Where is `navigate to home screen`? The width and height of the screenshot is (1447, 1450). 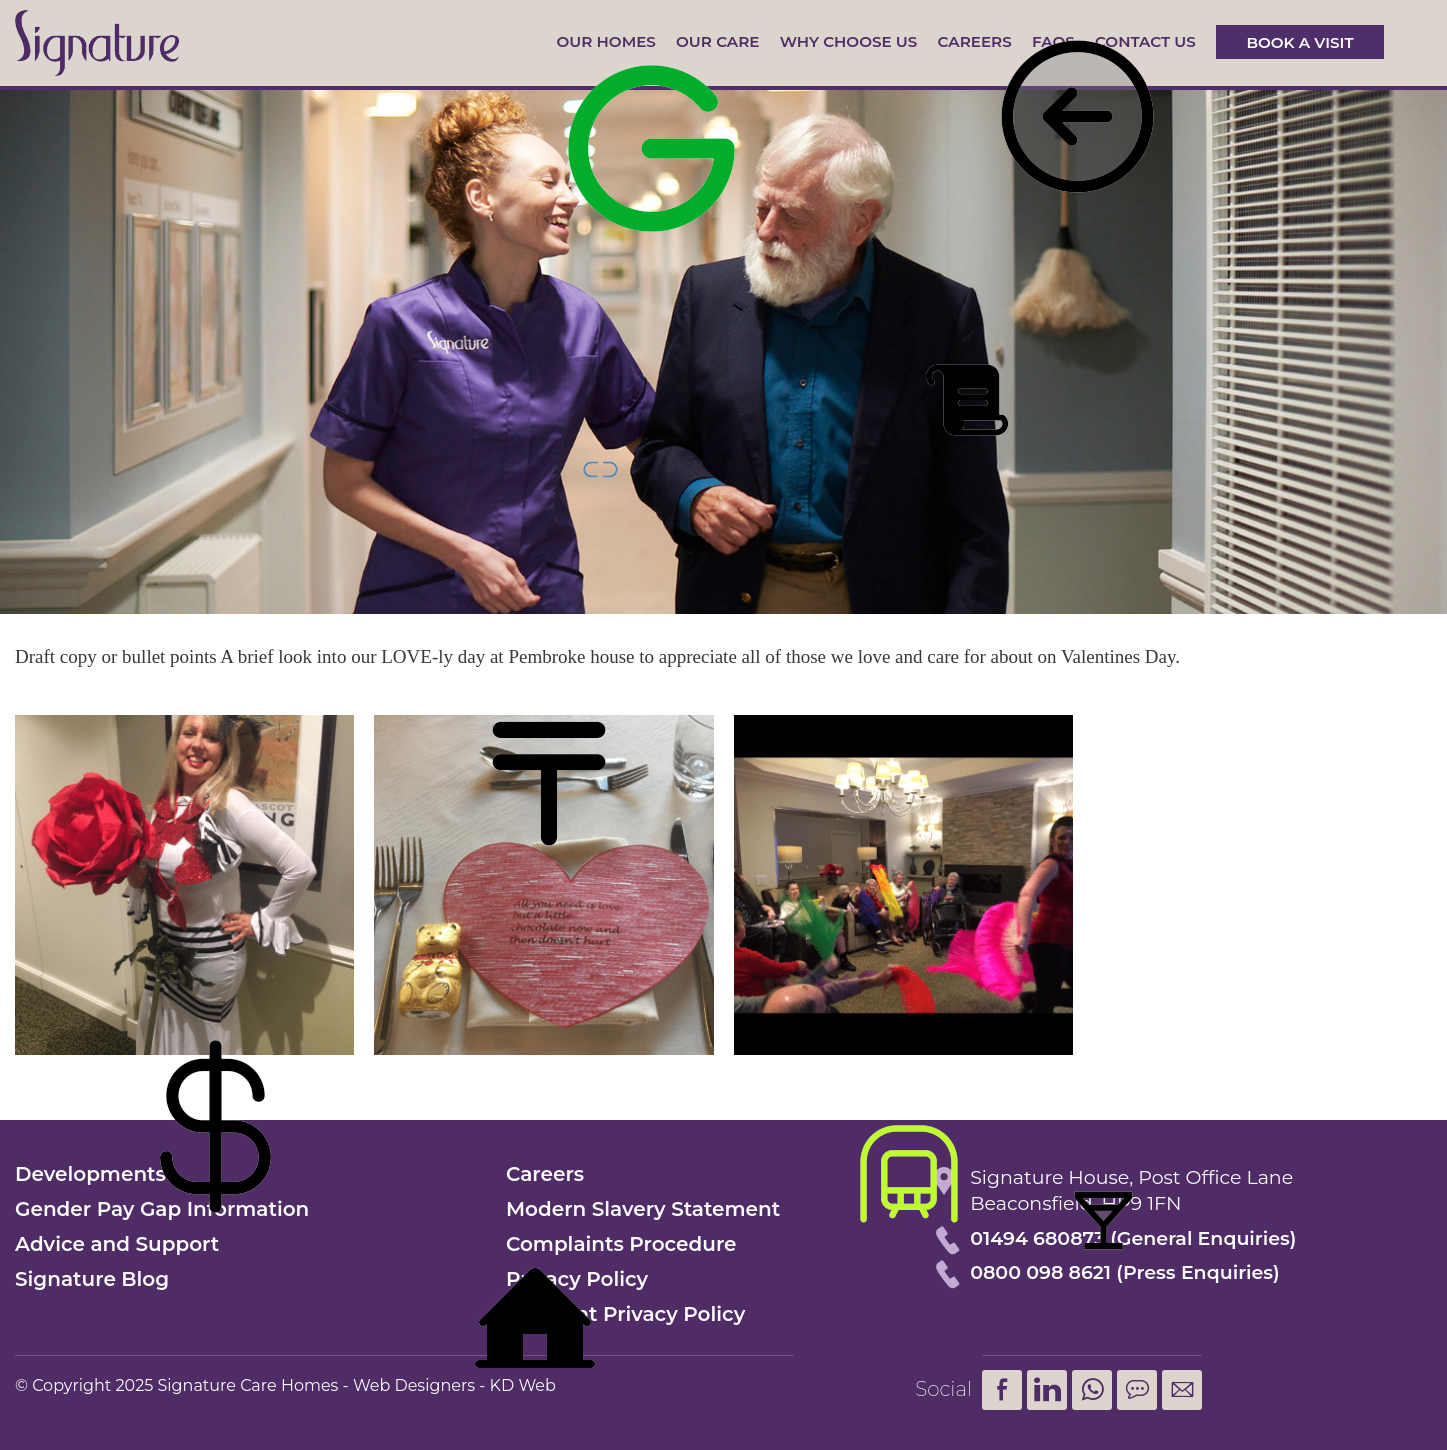 navigate to home screen is located at coordinates (535, 1320).